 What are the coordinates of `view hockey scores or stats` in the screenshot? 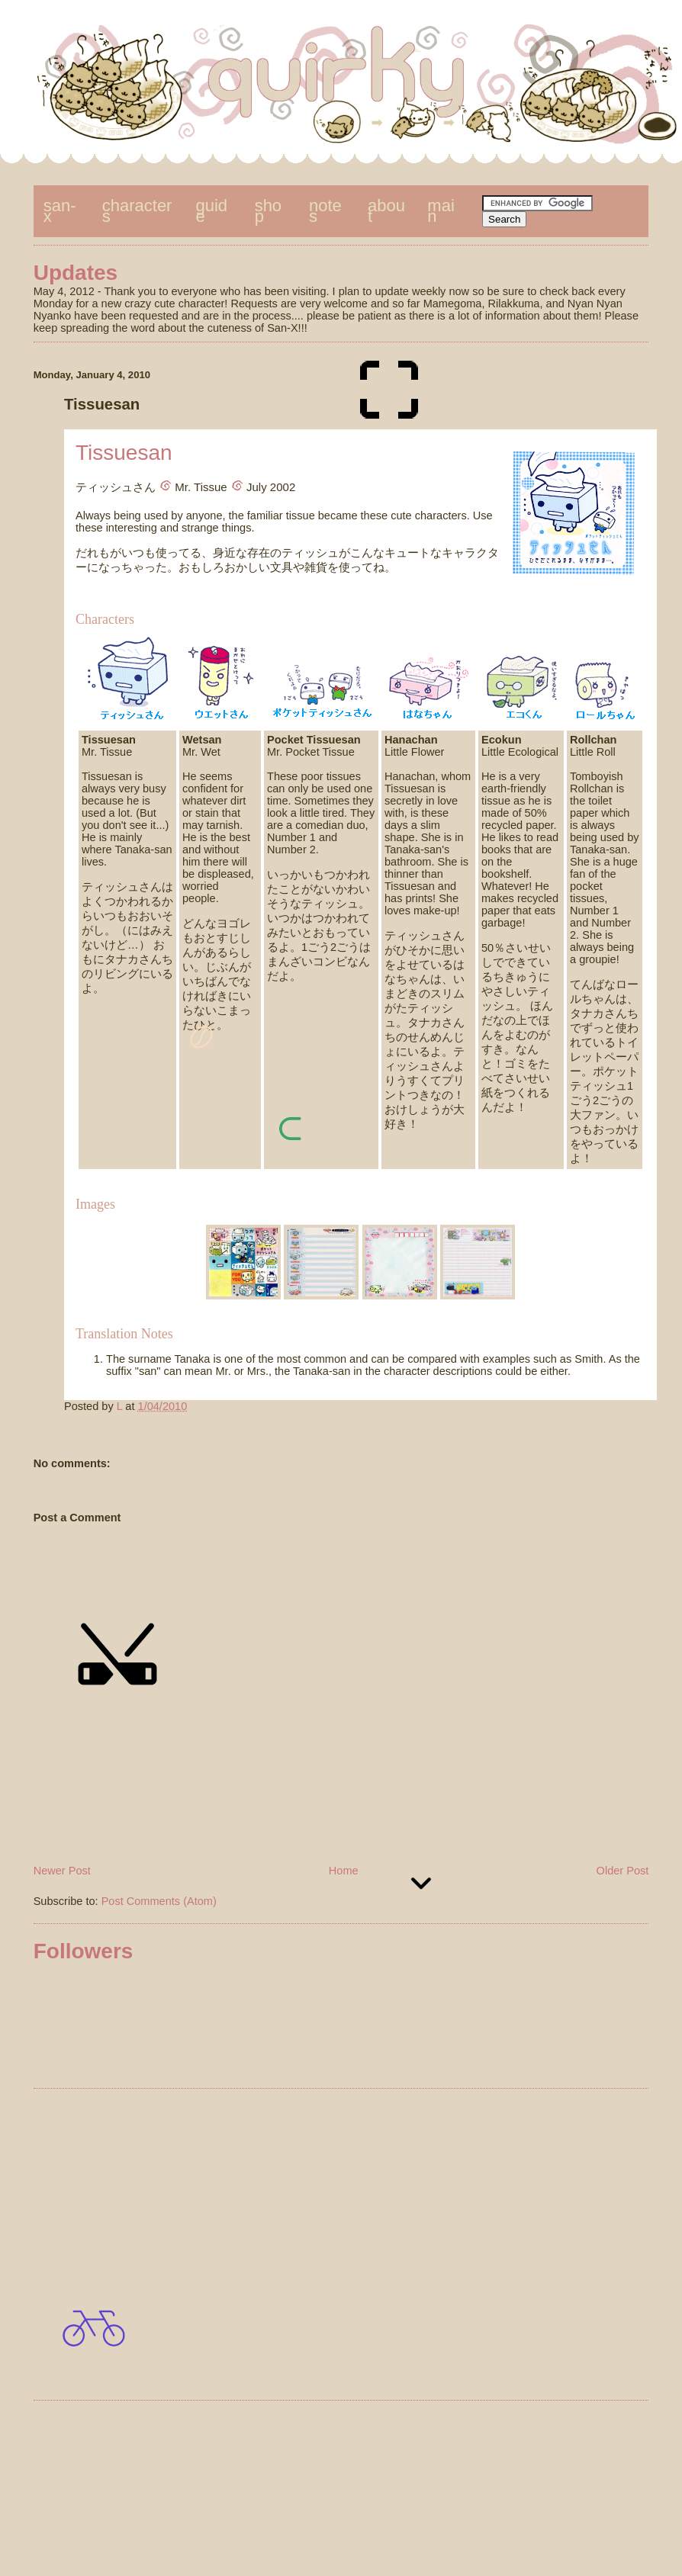 It's located at (117, 1654).